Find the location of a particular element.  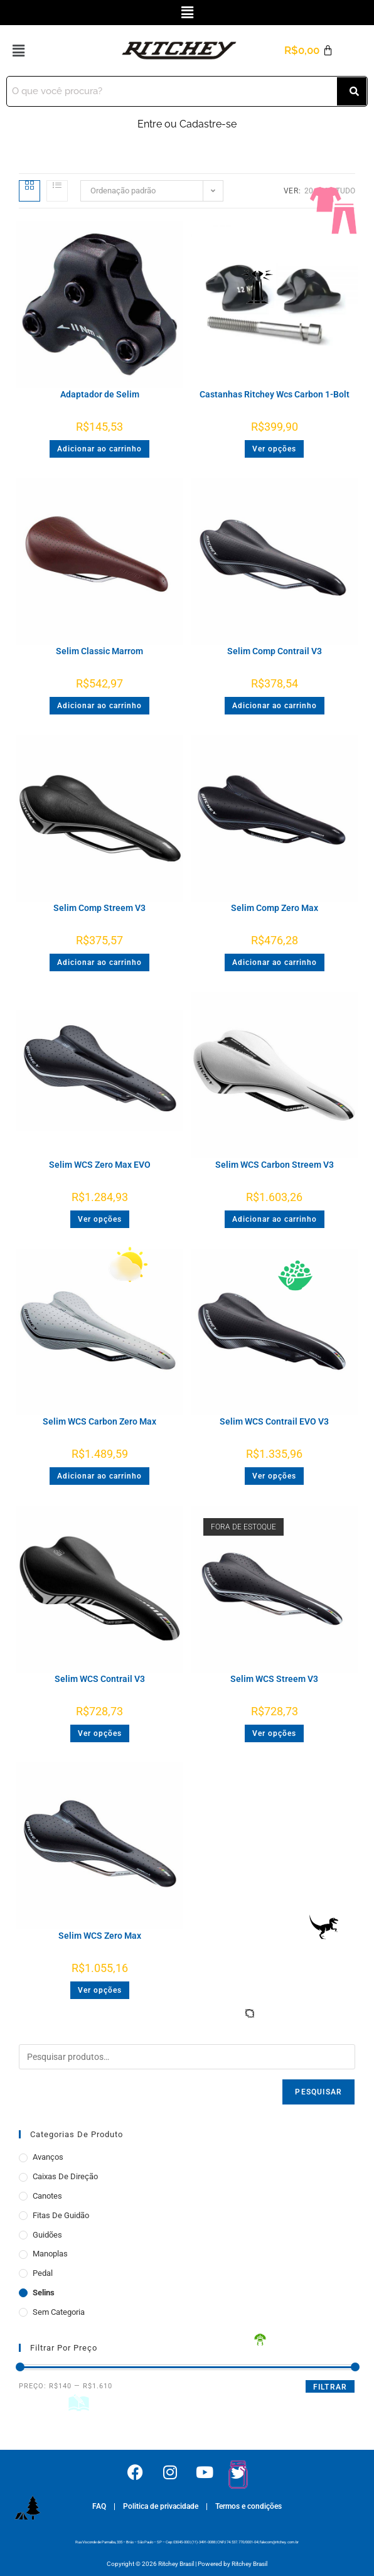

access preserved items or storage is located at coordinates (238, 2474).